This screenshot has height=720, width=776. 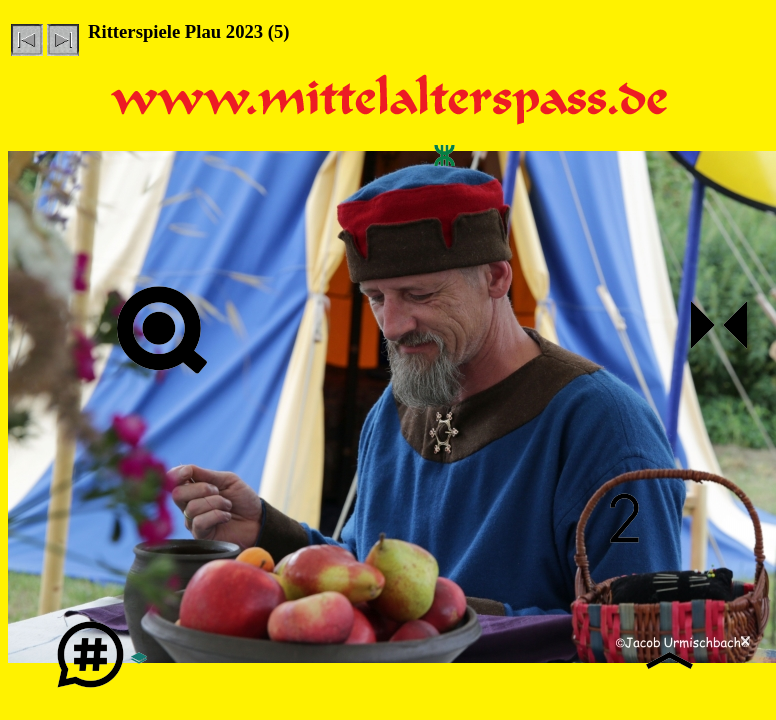 I want to click on collapse or contract a panel horizontally, so click(x=719, y=325).